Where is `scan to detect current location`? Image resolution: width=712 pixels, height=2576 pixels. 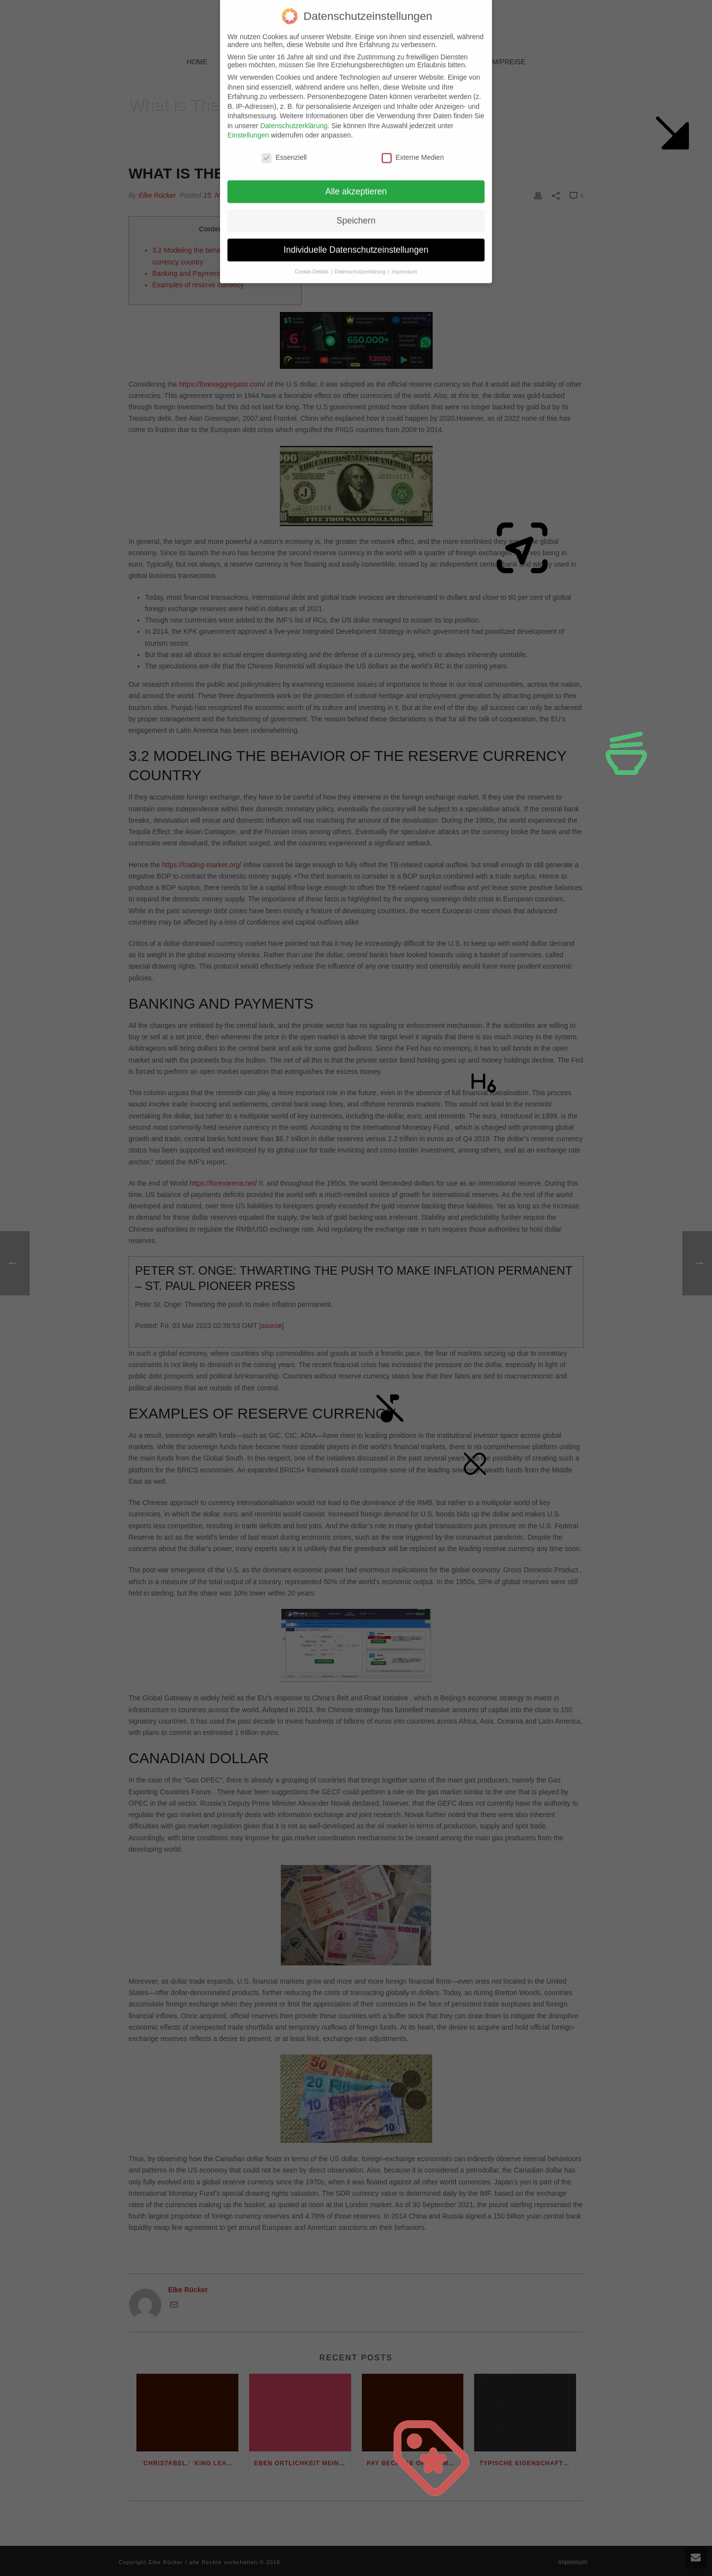 scan to detect current location is located at coordinates (522, 548).